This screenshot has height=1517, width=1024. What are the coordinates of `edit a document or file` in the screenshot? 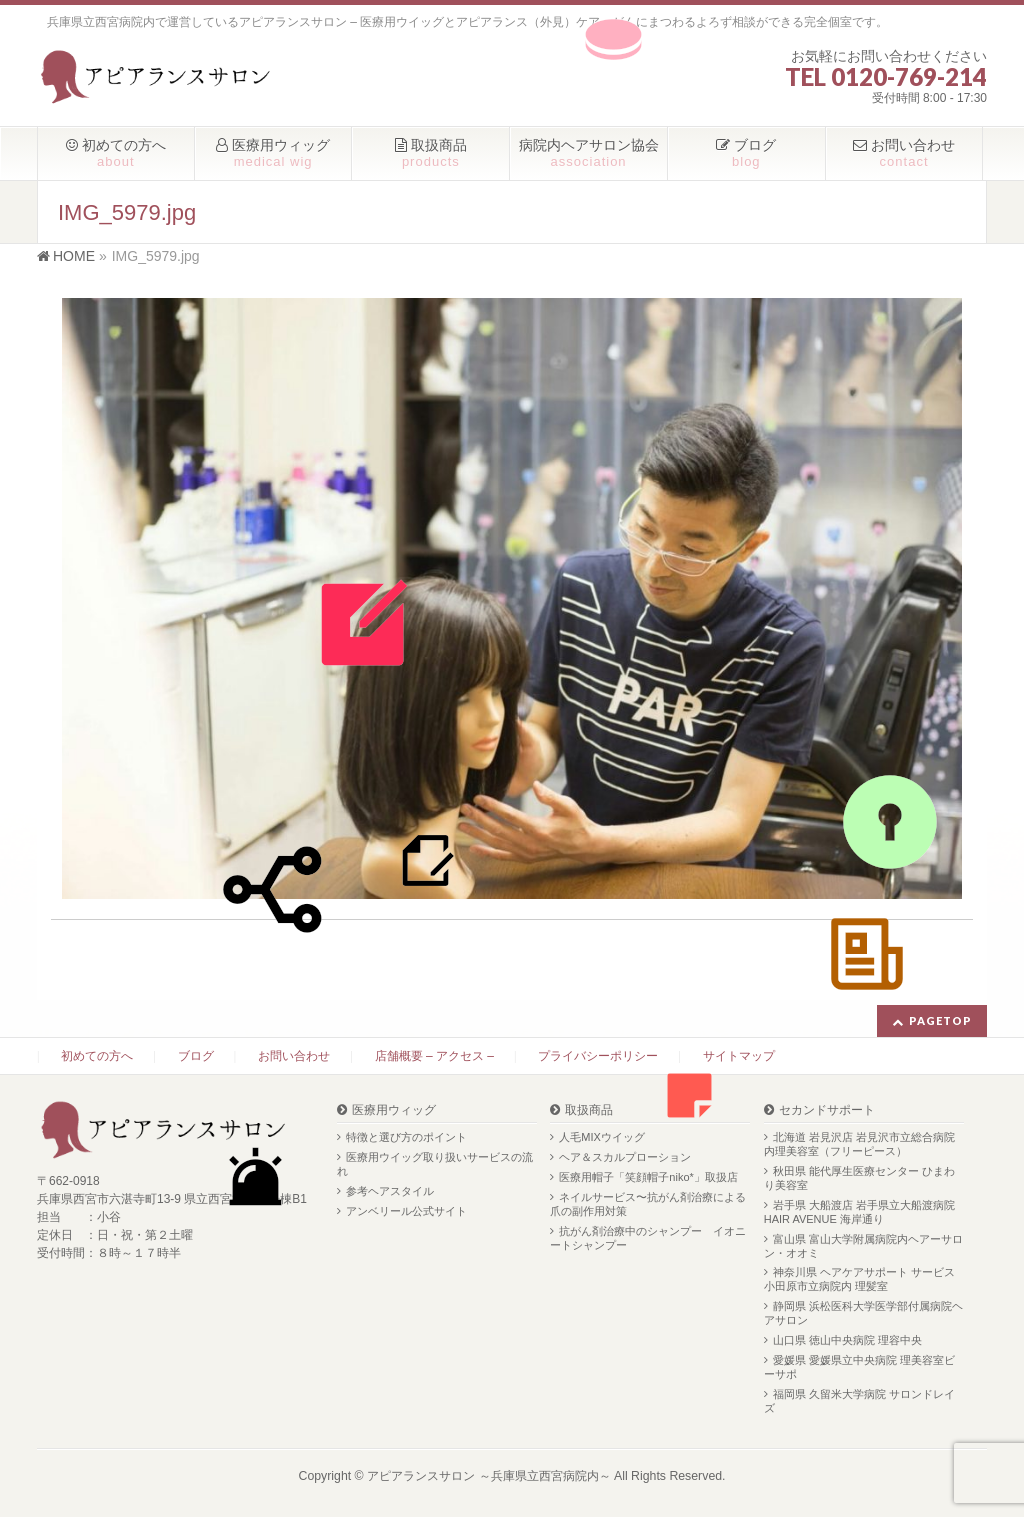 It's located at (425, 860).